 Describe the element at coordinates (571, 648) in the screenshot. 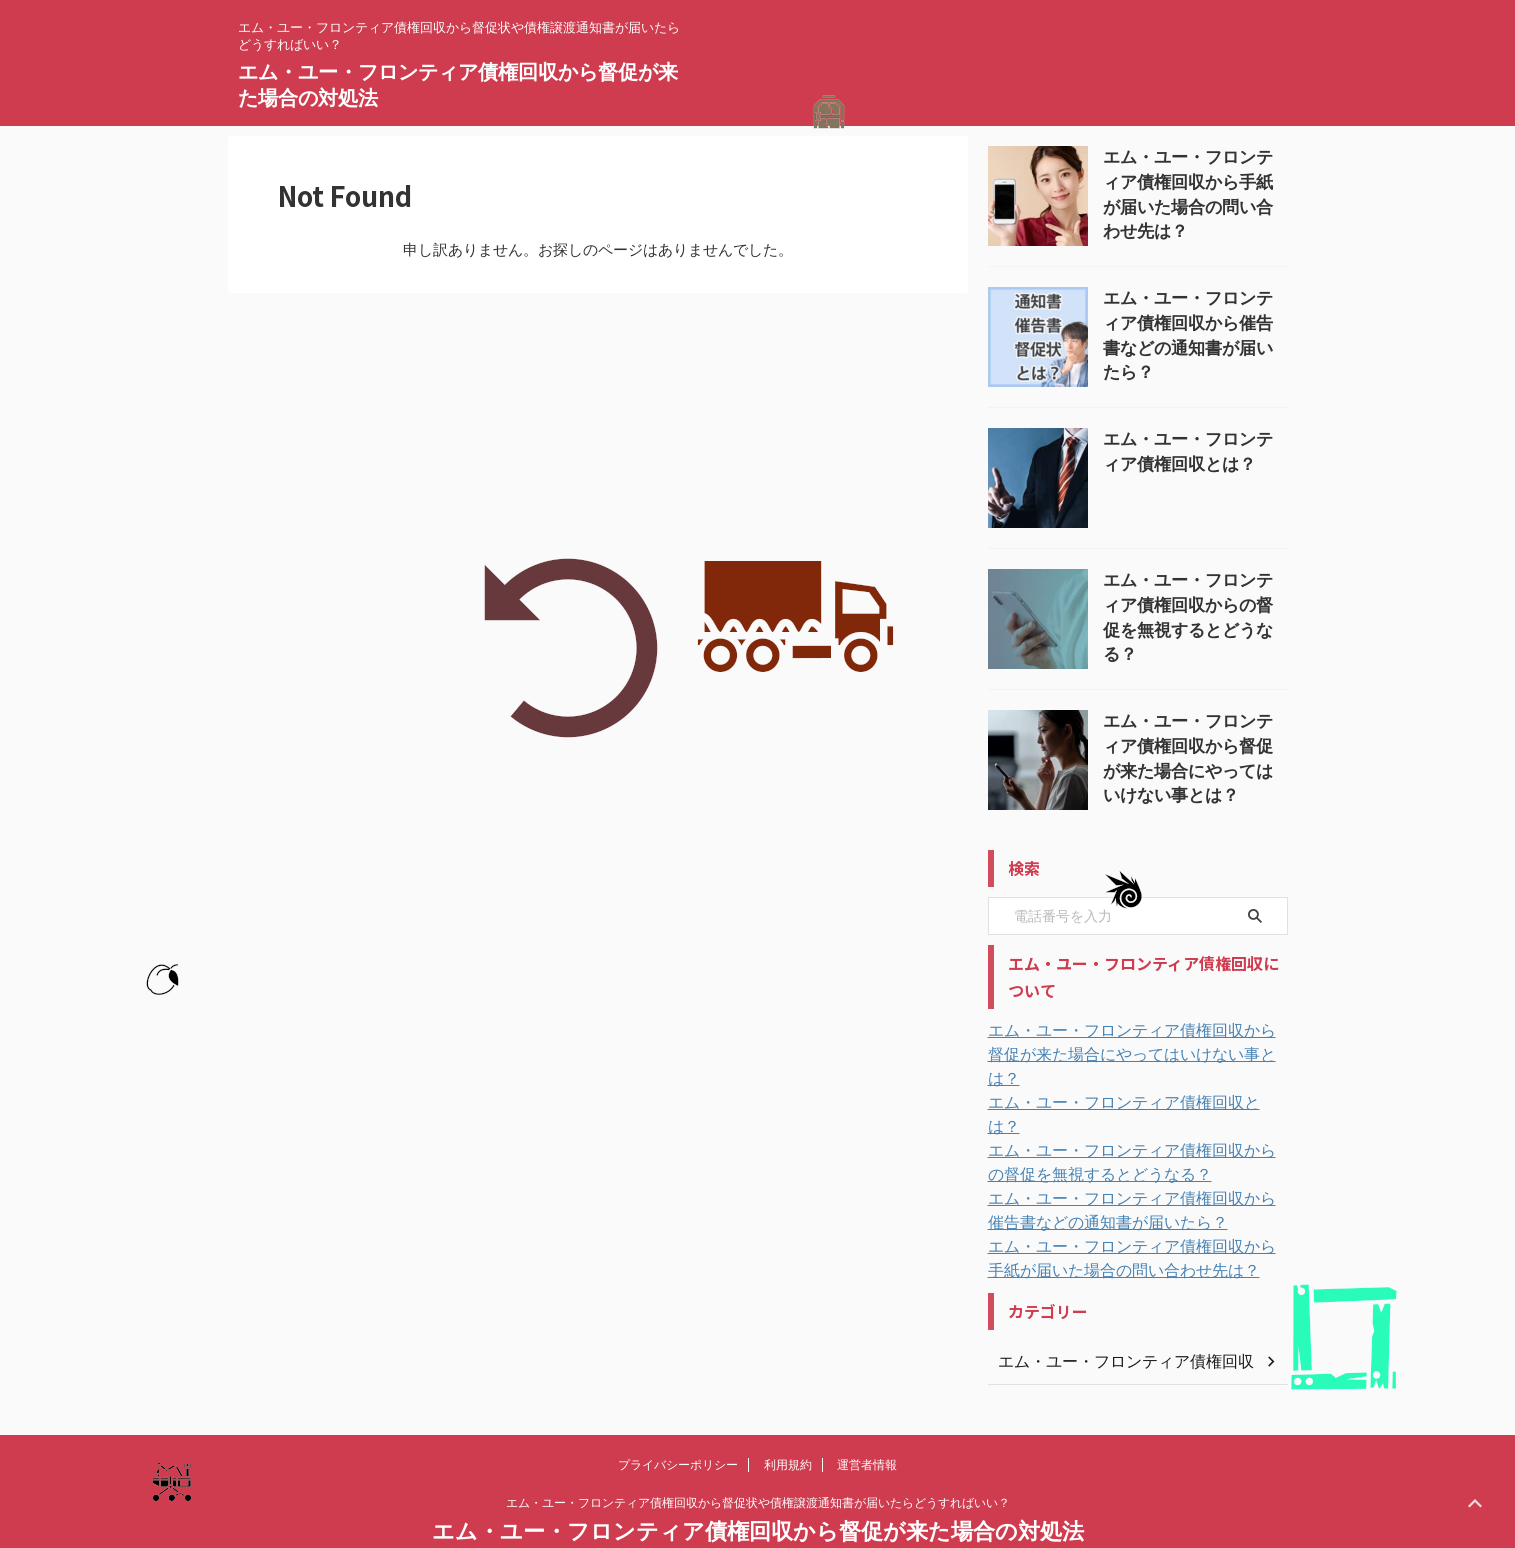

I see `undo last action` at that location.